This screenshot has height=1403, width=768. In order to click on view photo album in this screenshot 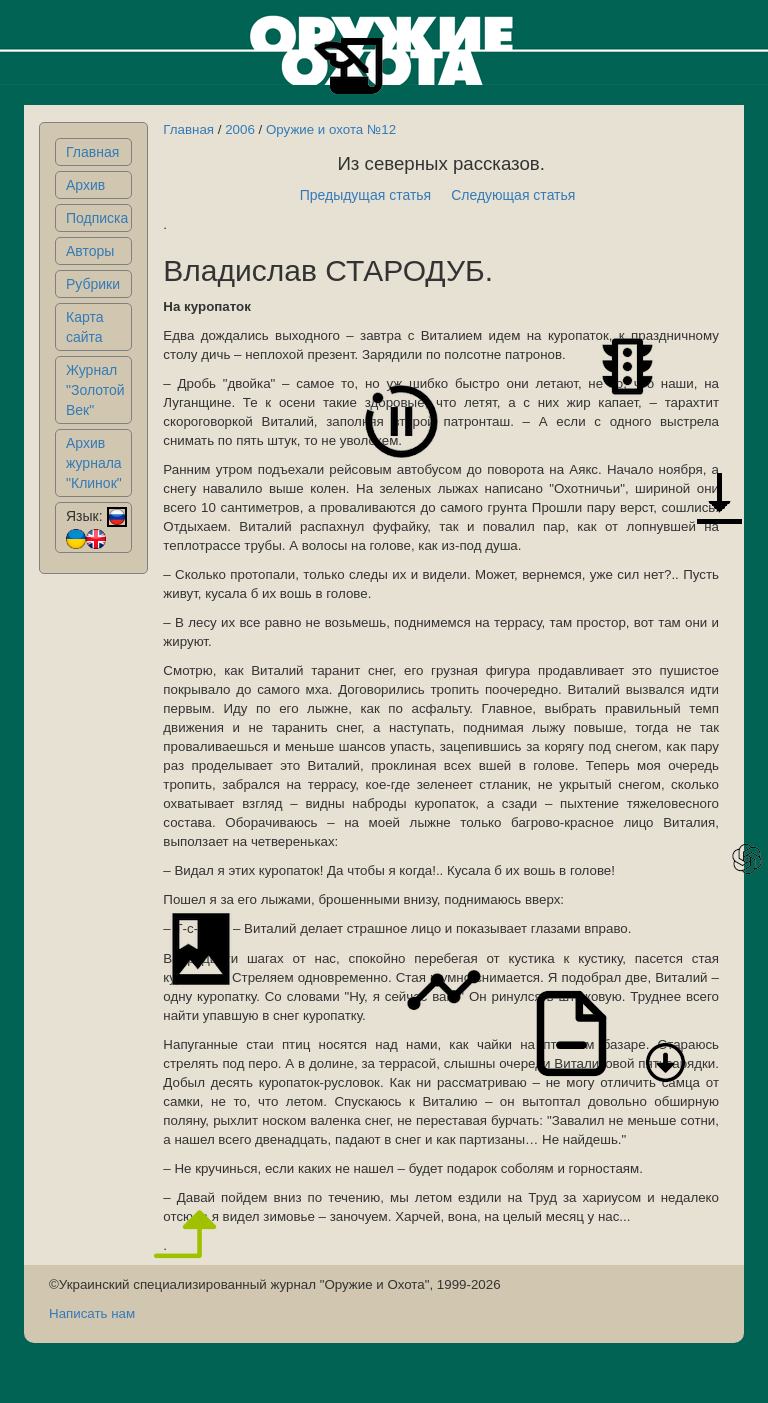, I will do `click(201, 949)`.